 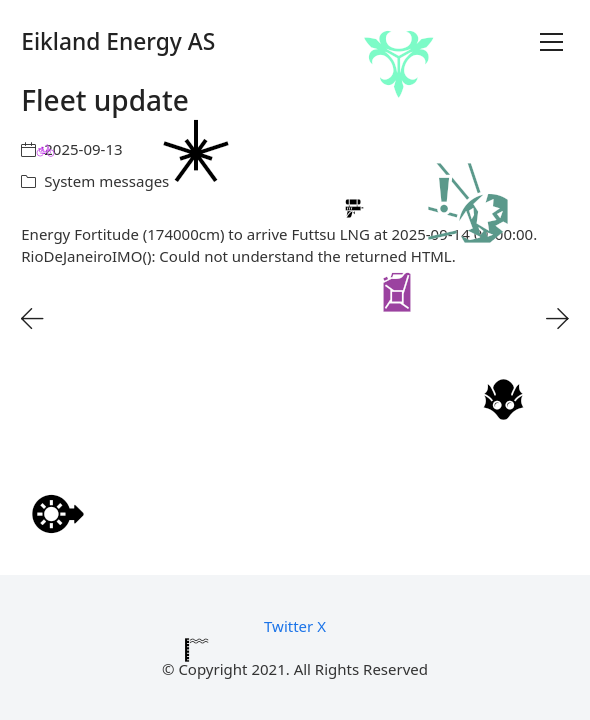 What do you see at coordinates (58, 514) in the screenshot?
I see `advance time to the next day` at bounding box center [58, 514].